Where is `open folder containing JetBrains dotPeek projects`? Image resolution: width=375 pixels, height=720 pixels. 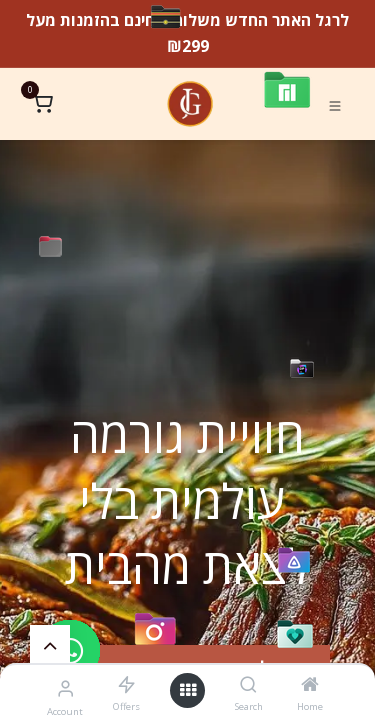 open folder containing JetBrains dotPeek projects is located at coordinates (302, 369).